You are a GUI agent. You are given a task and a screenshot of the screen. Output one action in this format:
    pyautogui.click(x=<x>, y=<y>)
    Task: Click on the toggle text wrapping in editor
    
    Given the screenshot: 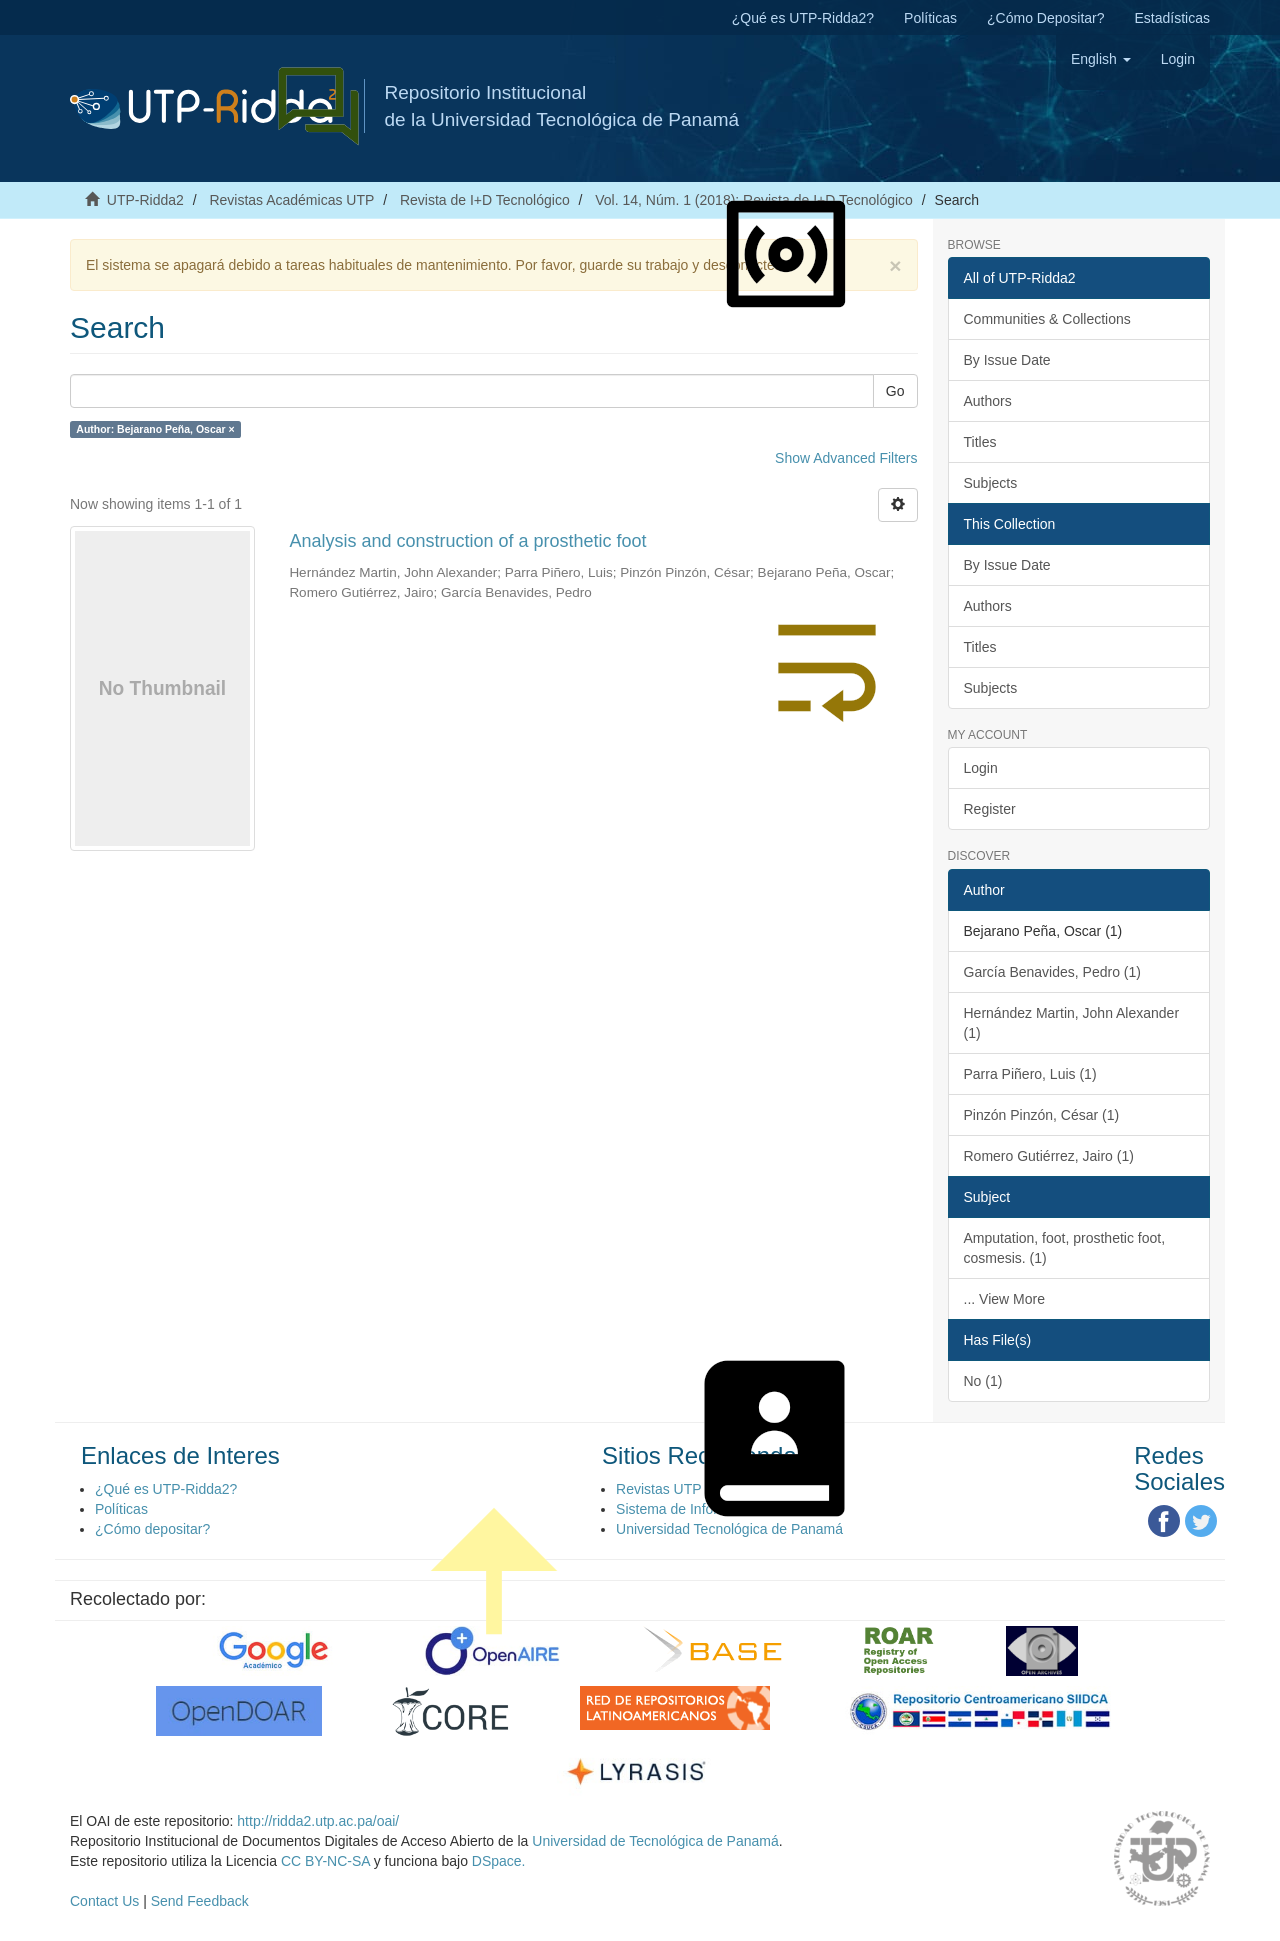 What is the action you would take?
    pyautogui.click(x=827, y=668)
    